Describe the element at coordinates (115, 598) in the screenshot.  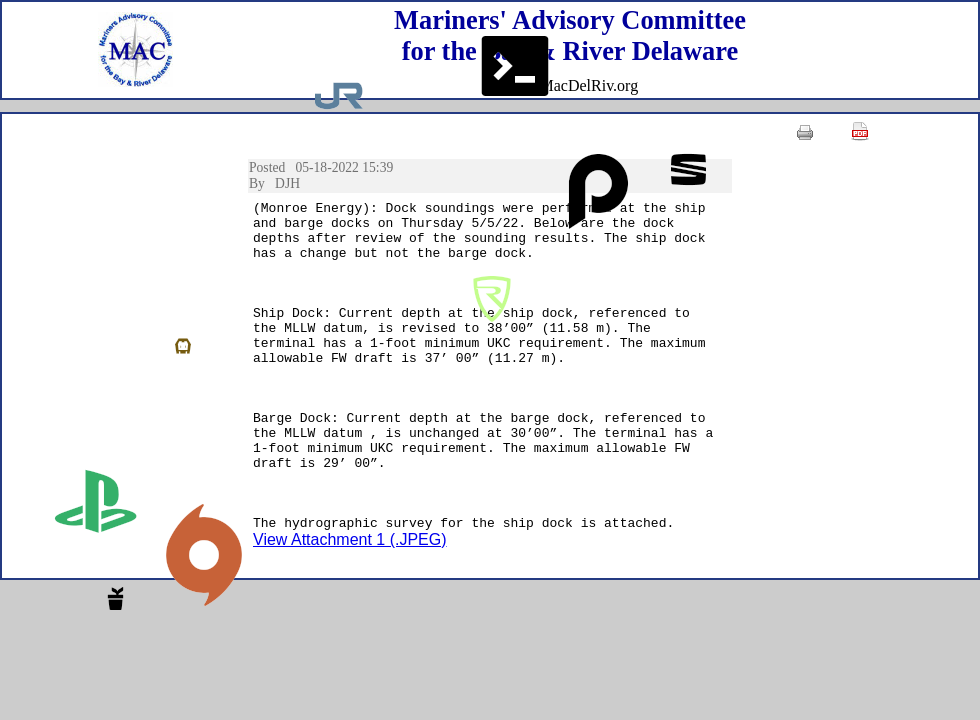
I see `open the Kueski app` at that location.